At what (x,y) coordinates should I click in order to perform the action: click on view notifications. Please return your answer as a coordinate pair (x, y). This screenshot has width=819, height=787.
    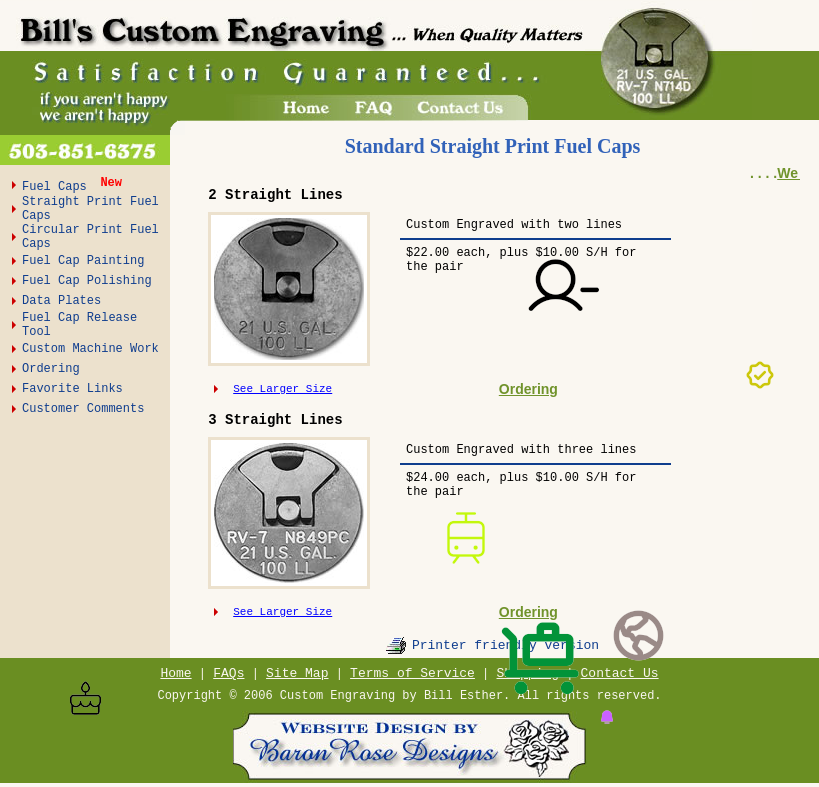
    Looking at the image, I should click on (607, 717).